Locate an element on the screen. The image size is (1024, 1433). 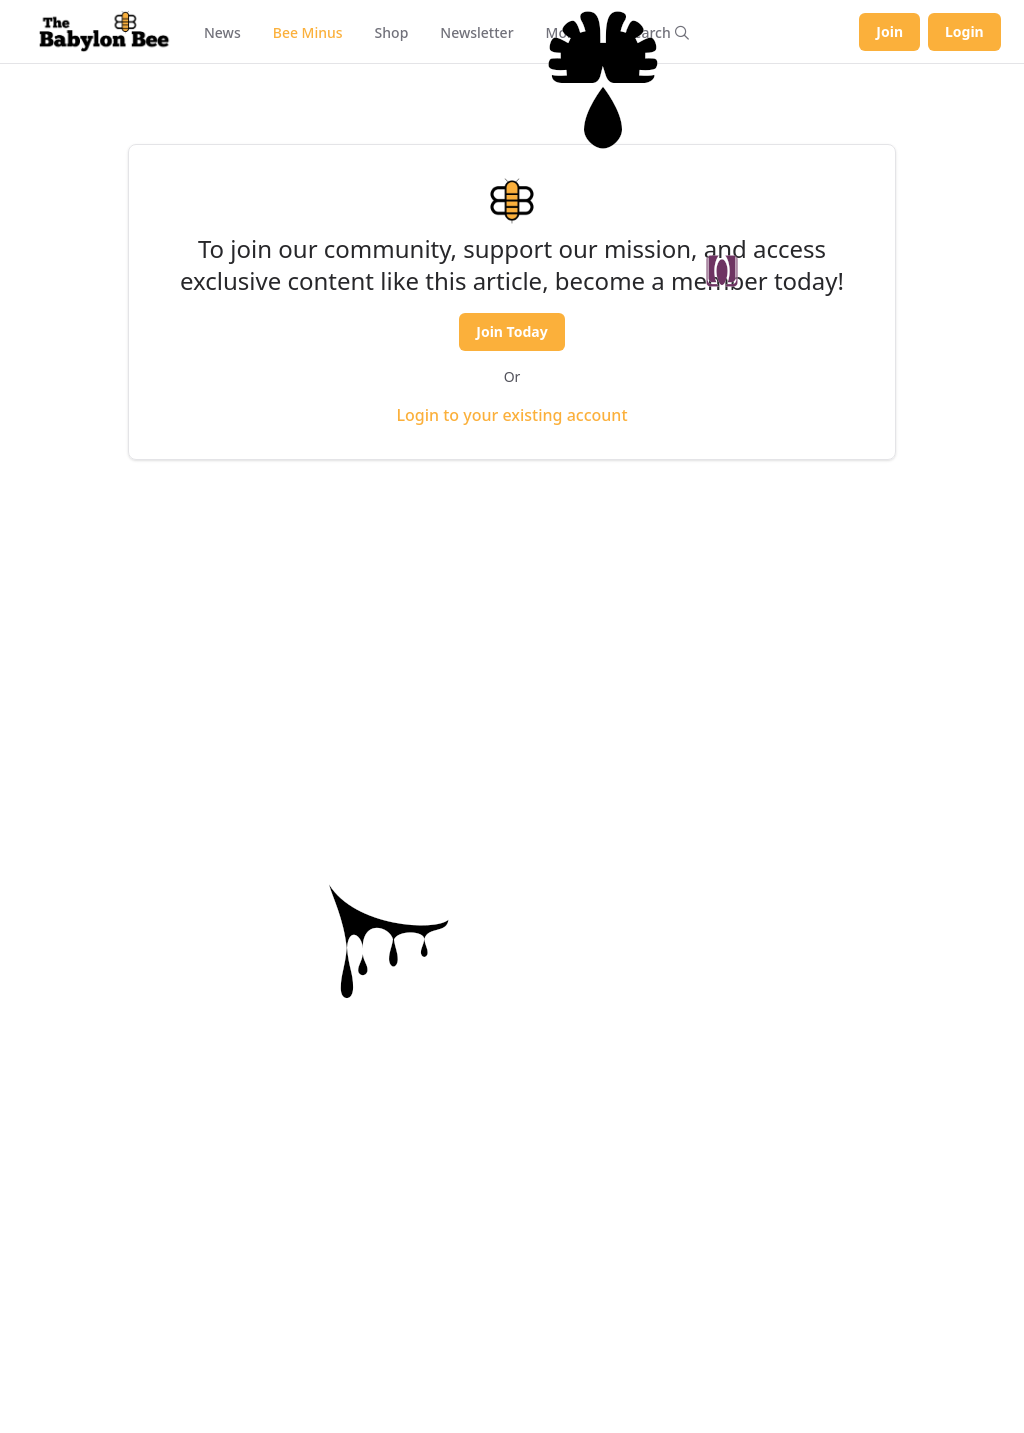
indicates bleeding or wound status effect in a game is located at coordinates (389, 939).